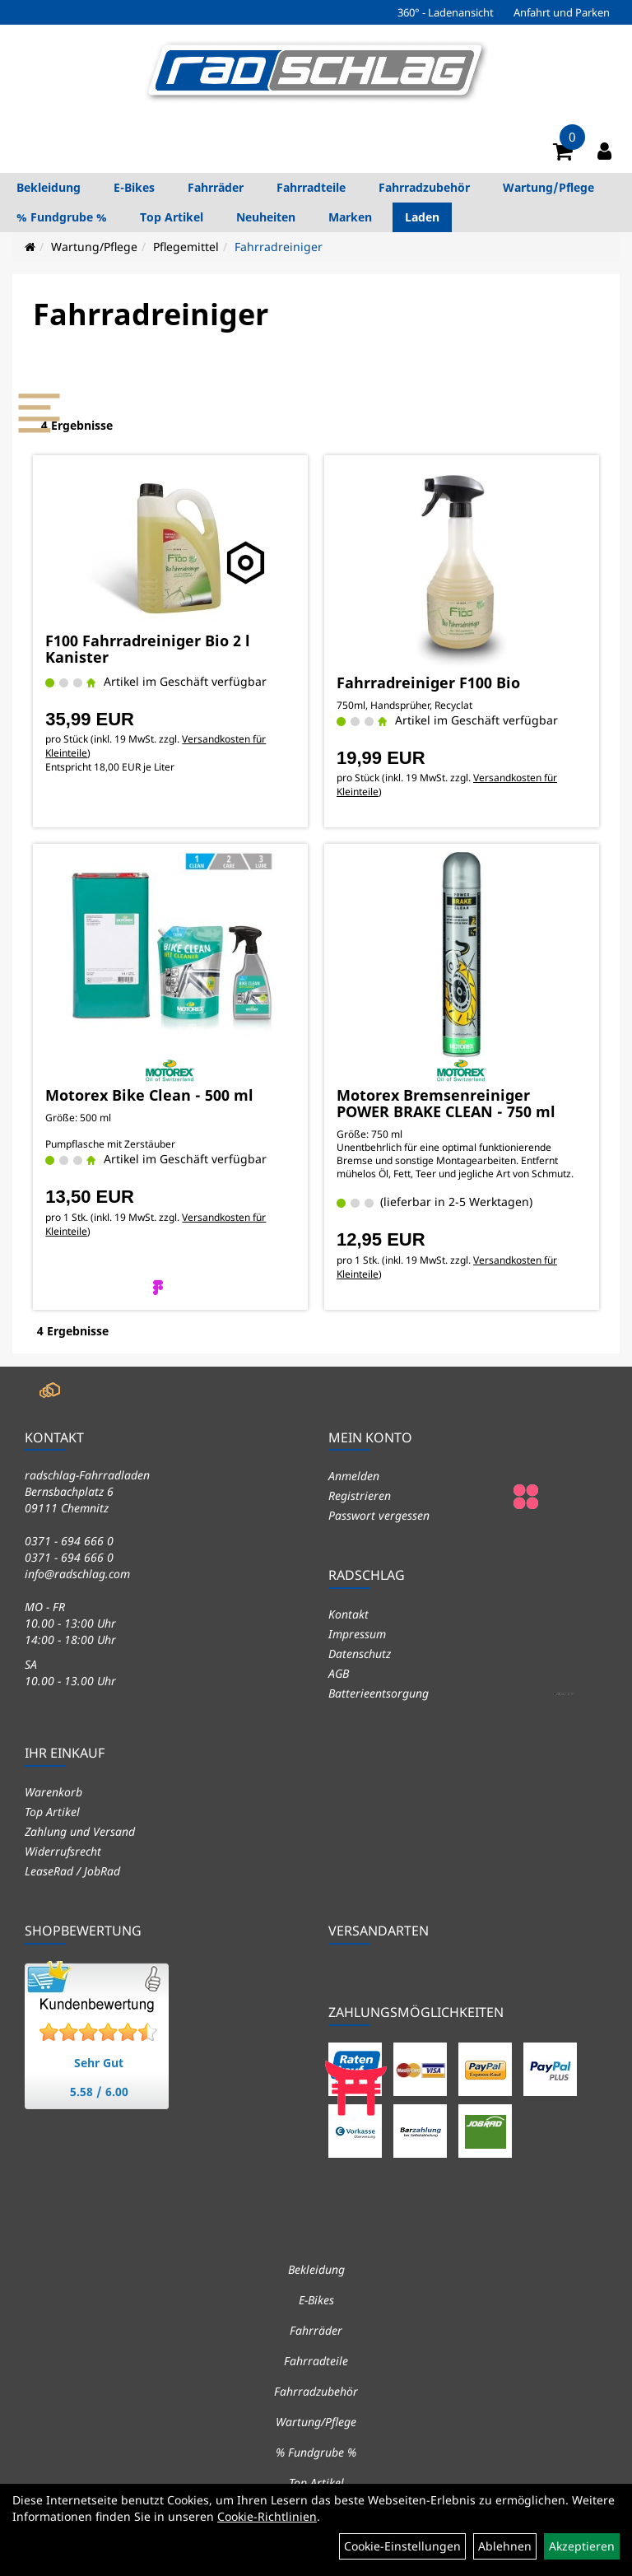 This screenshot has width=632, height=2576. What do you see at coordinates (356, 2088) in the screenshot?
I see `jinja templating engine logo` at bounding box center [356, 2088].